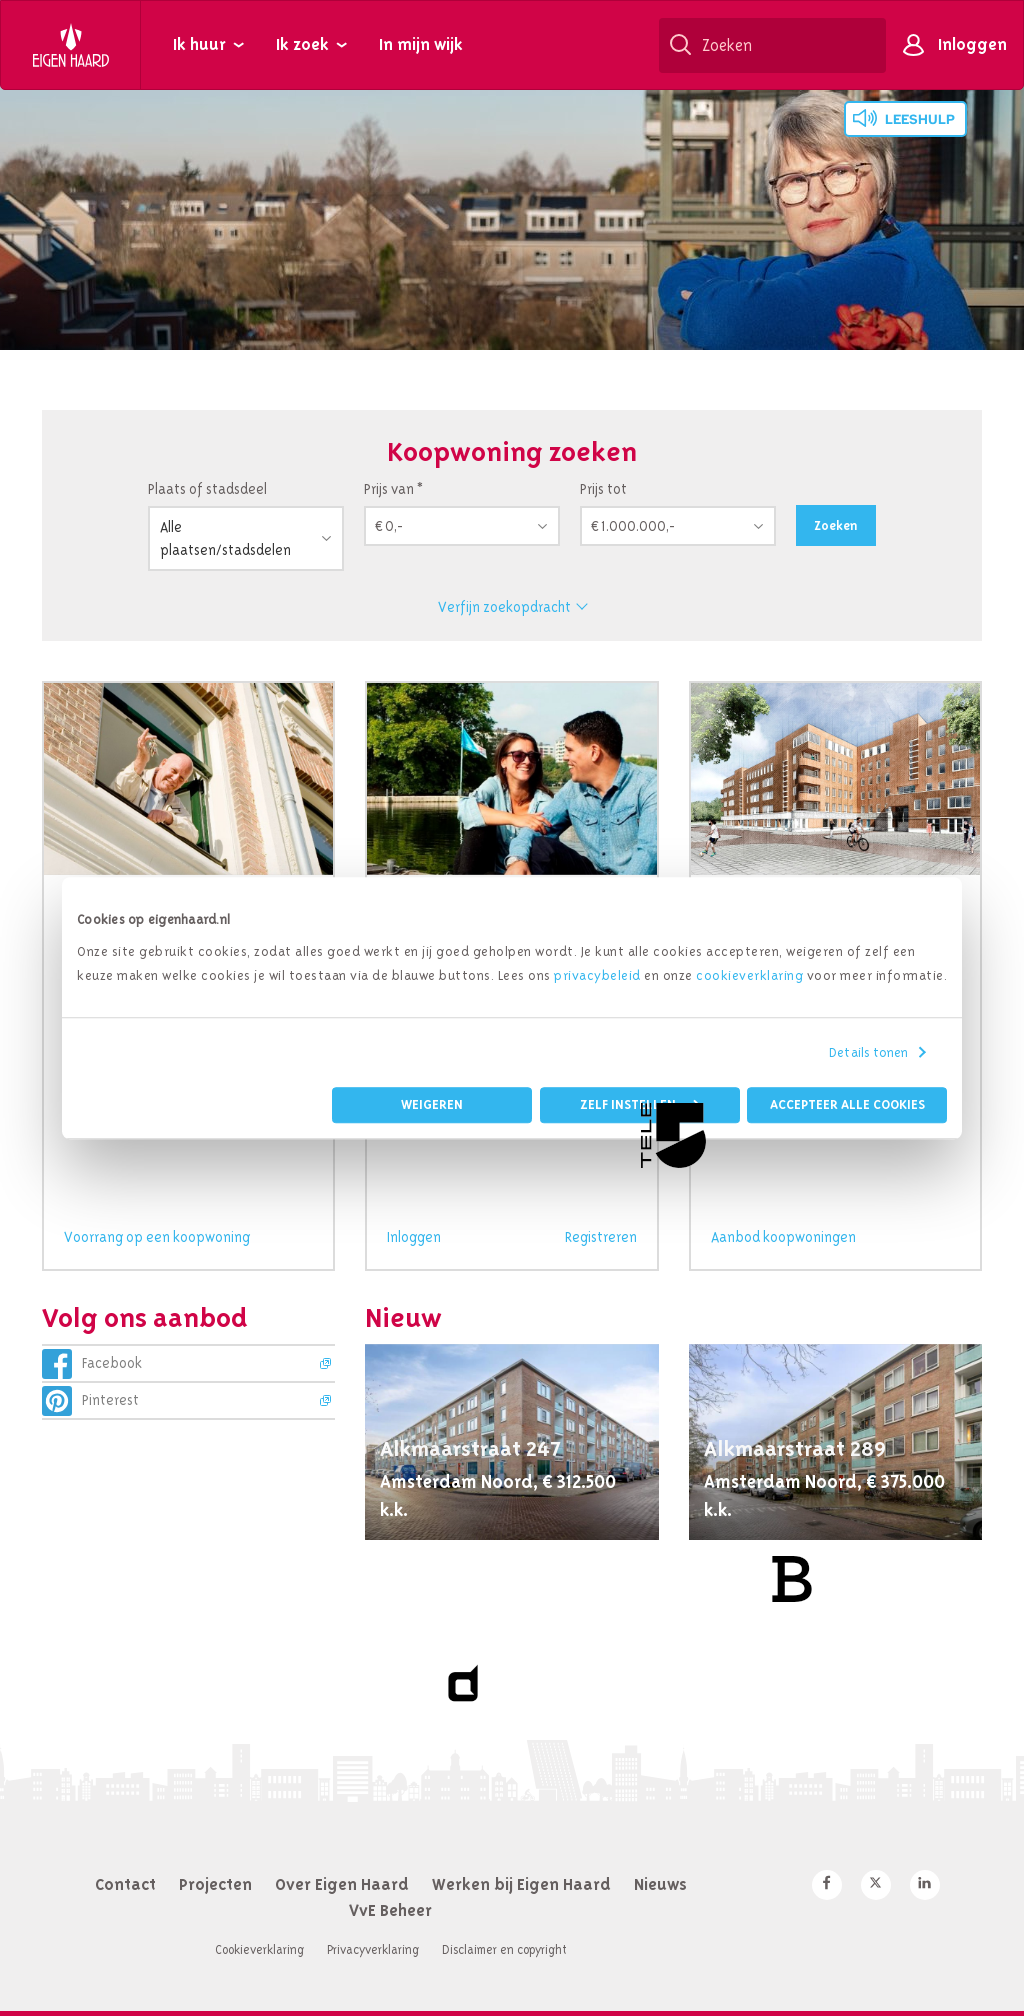 The height and width of the screenshot is (2016, 1024). What do you see at coordinates (673, 1135) in the screenshot?
I see `visit the Tele 5 television network website` at bounding box center [673, 1135].